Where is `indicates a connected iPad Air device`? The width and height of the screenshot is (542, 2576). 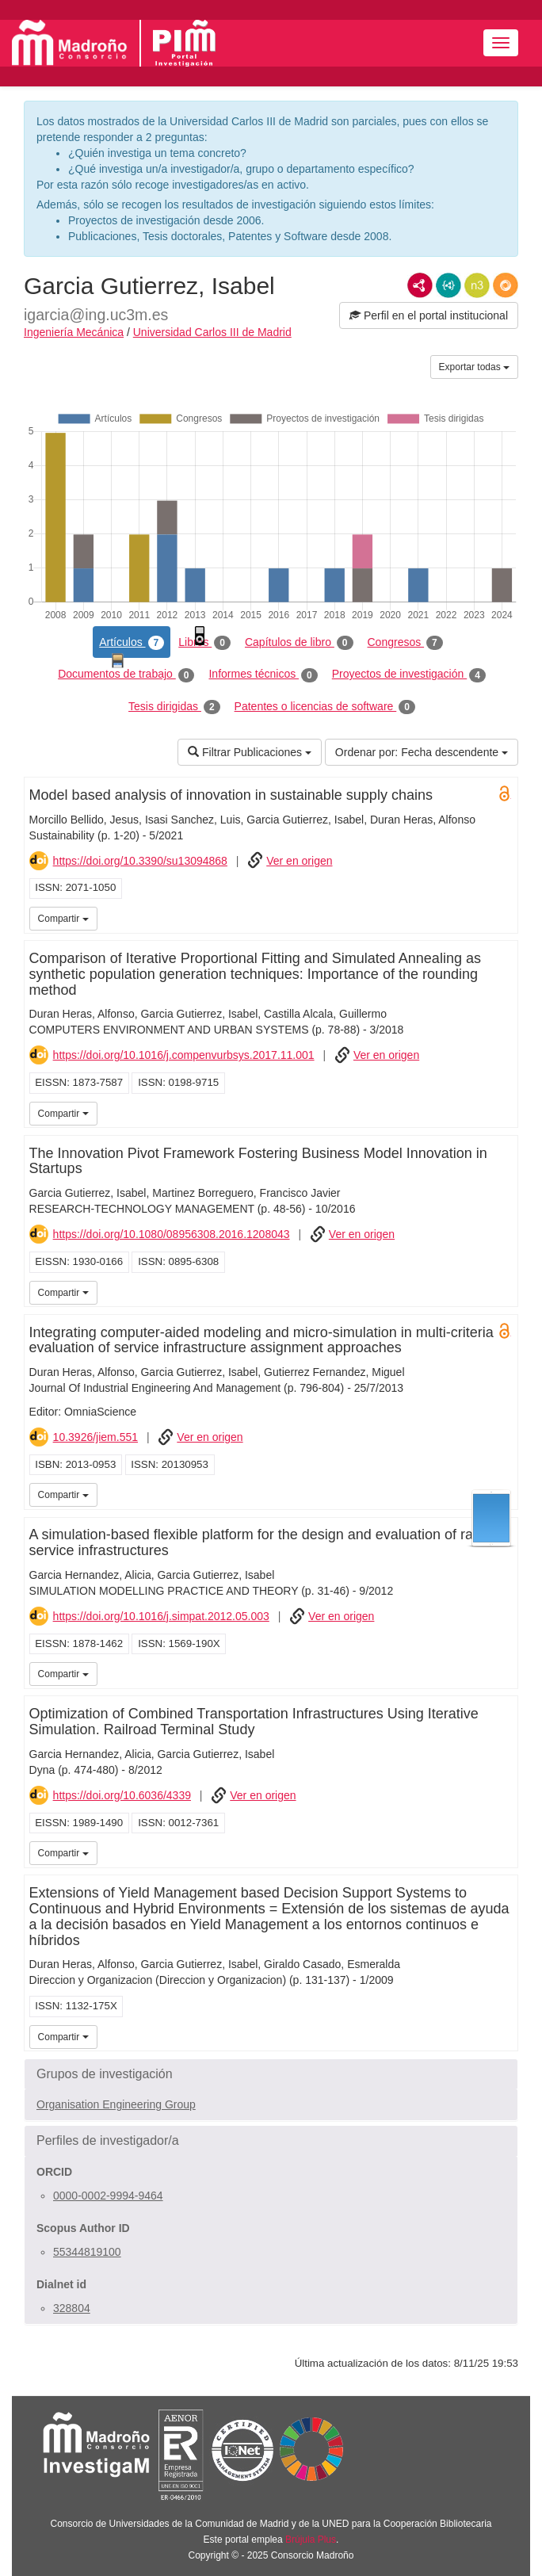
indicates a connected iPad Air device is located at coordinates (491, 1519).